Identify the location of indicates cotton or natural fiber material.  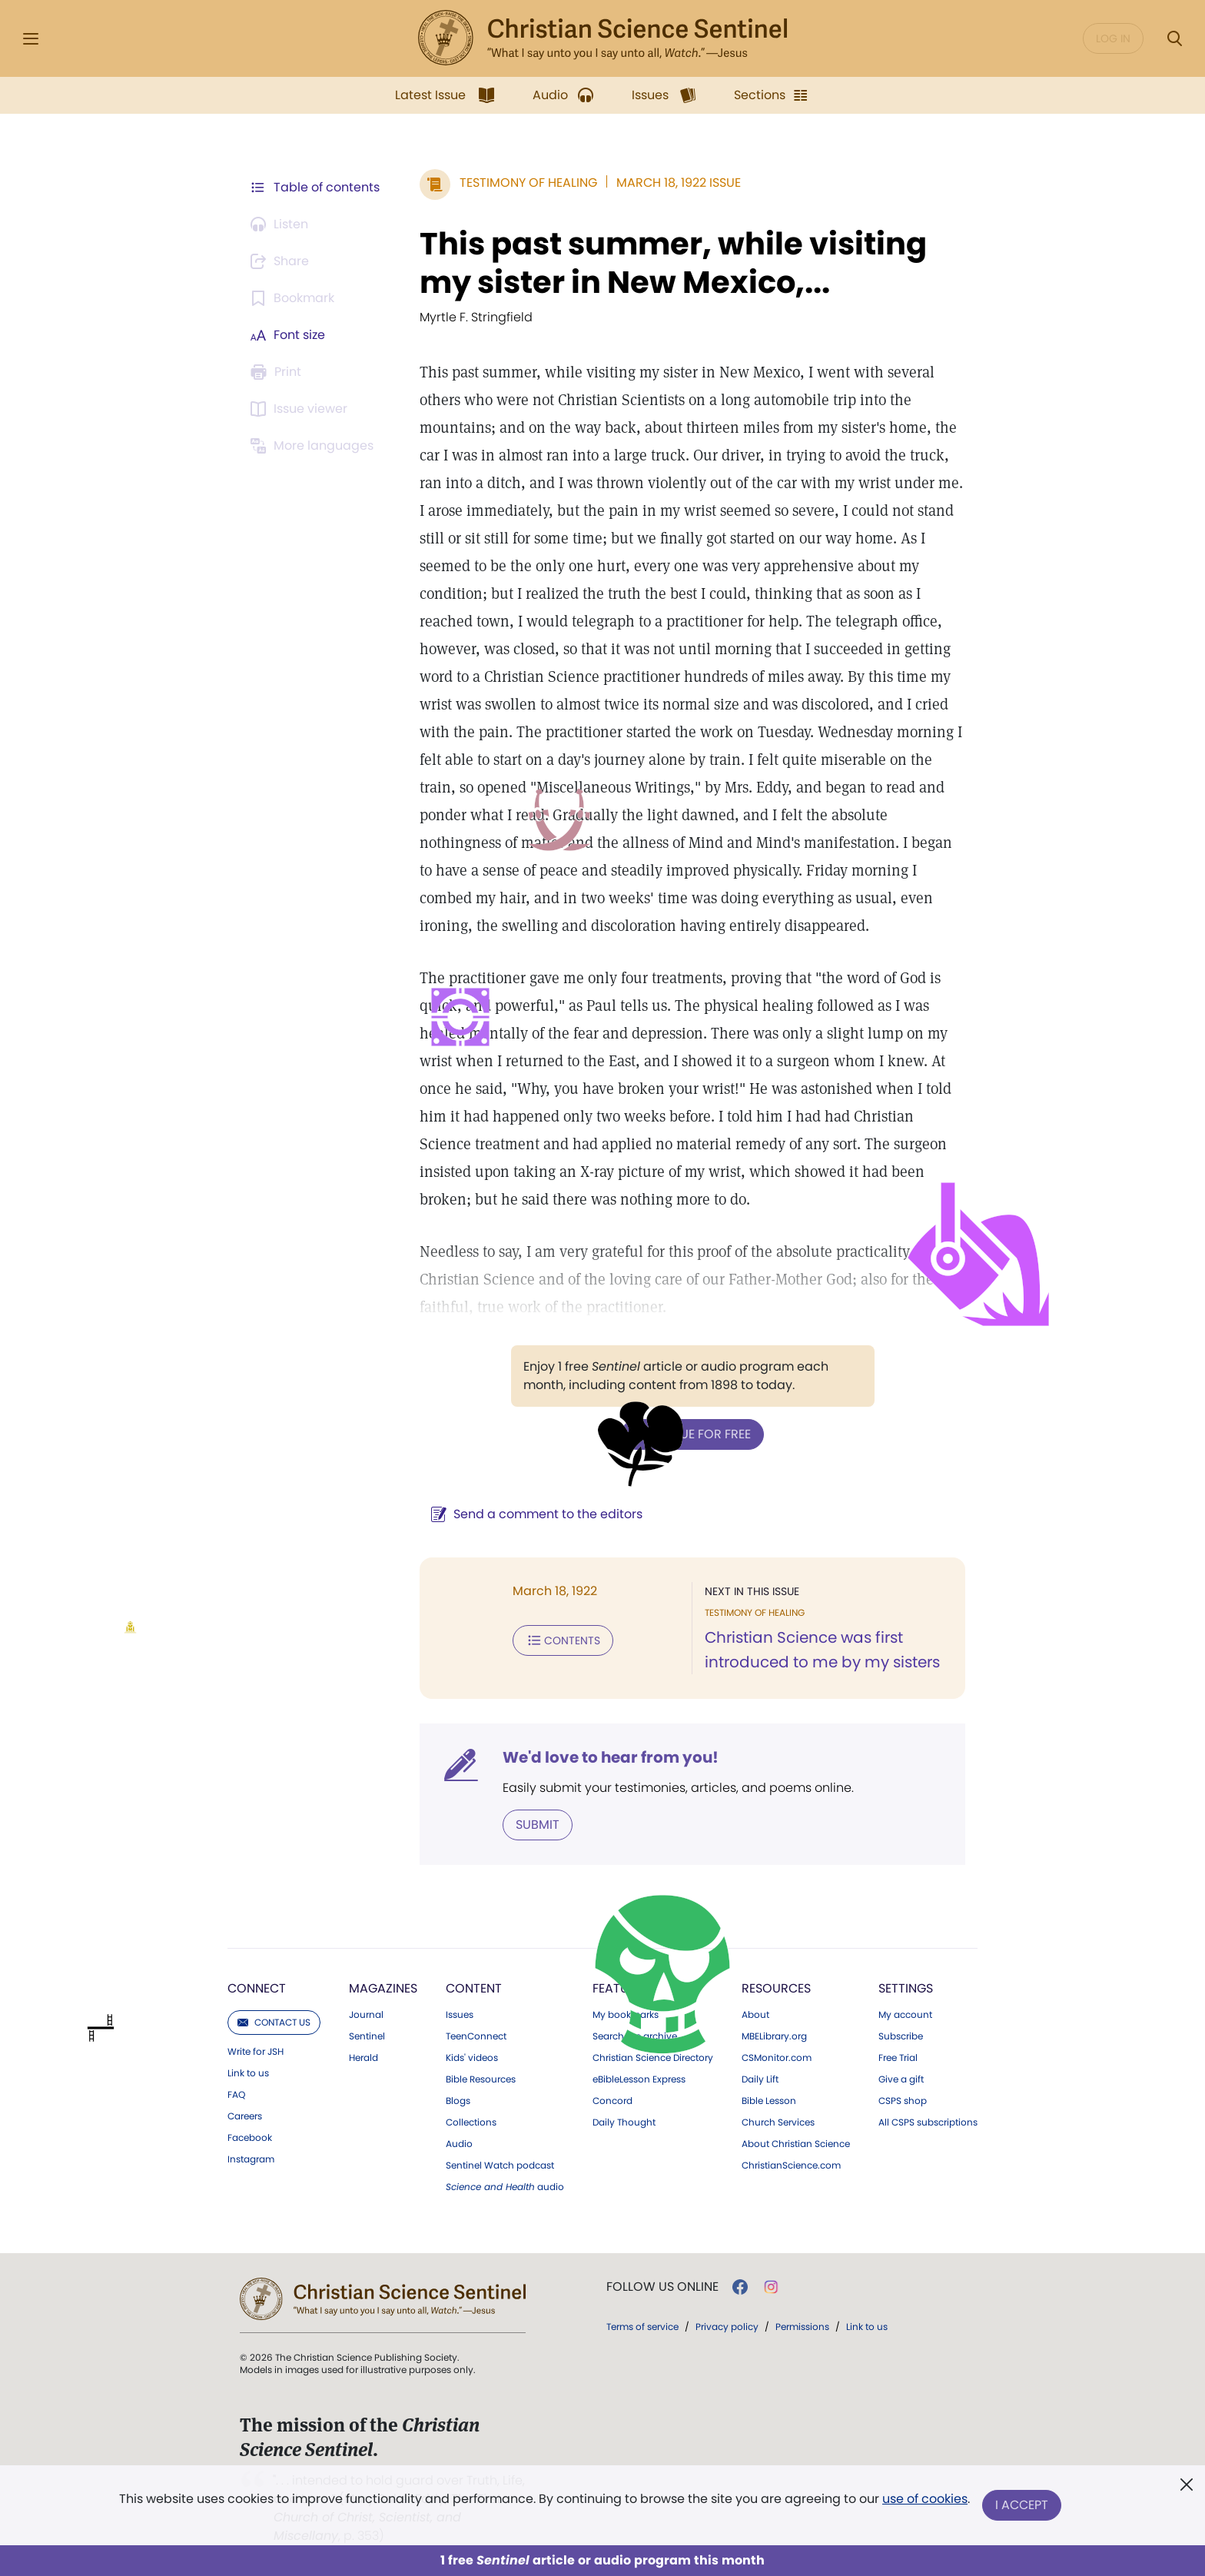
(640, 1444).